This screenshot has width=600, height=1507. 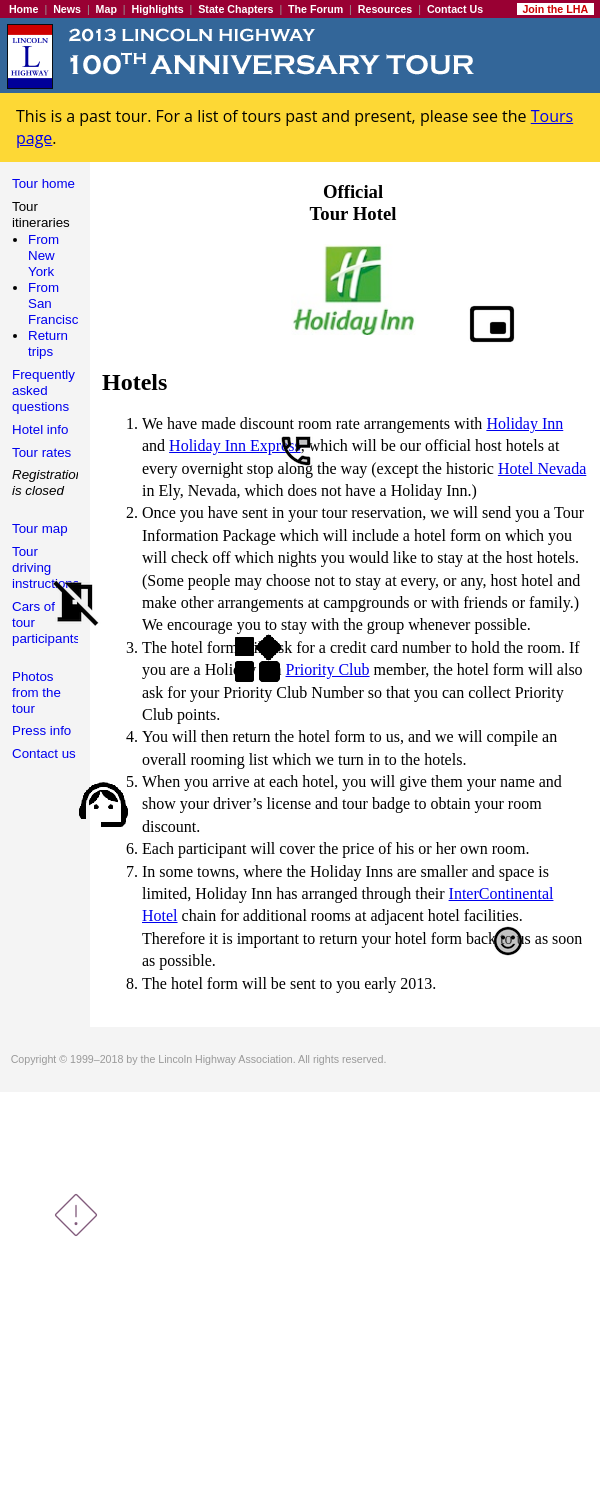 I want to click on indicates a warning or caution state, so click(x=76, y=1215).